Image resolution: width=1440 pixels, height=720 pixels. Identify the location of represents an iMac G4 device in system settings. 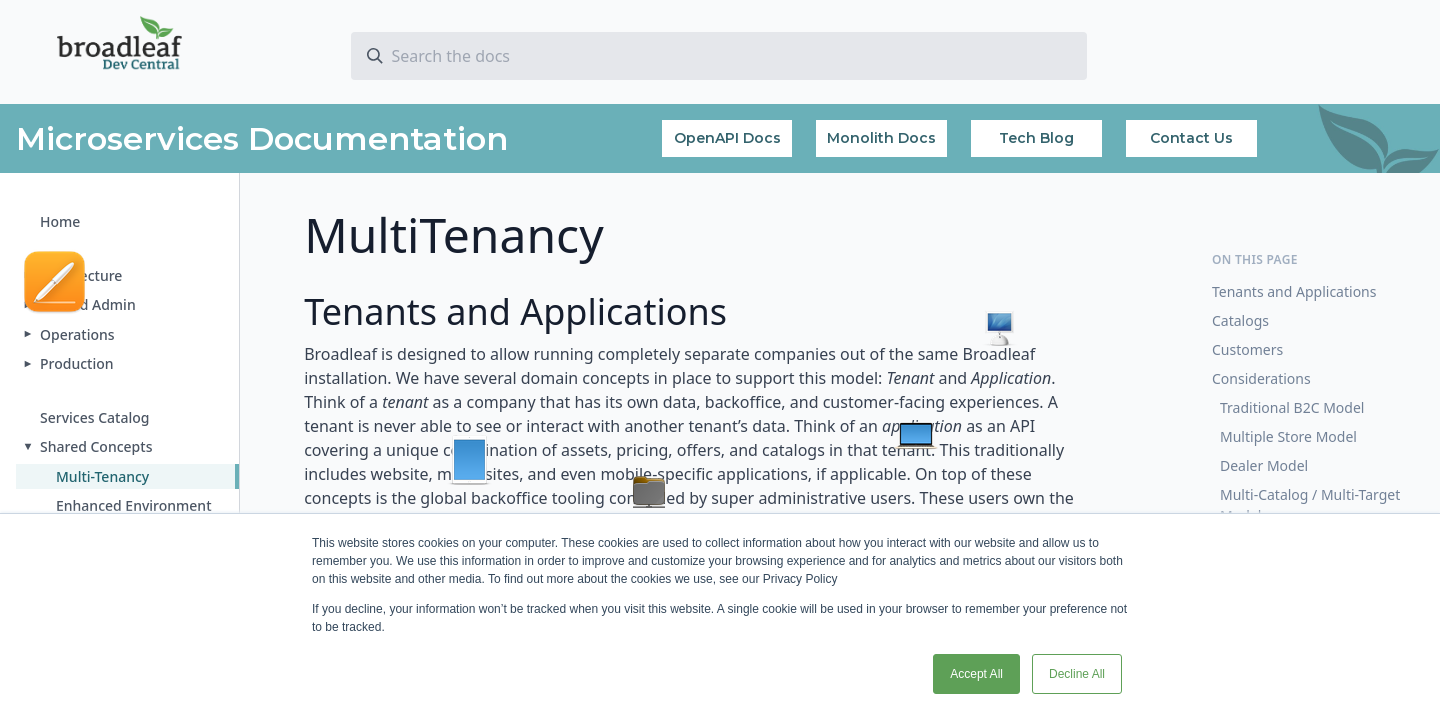
(999, 326).